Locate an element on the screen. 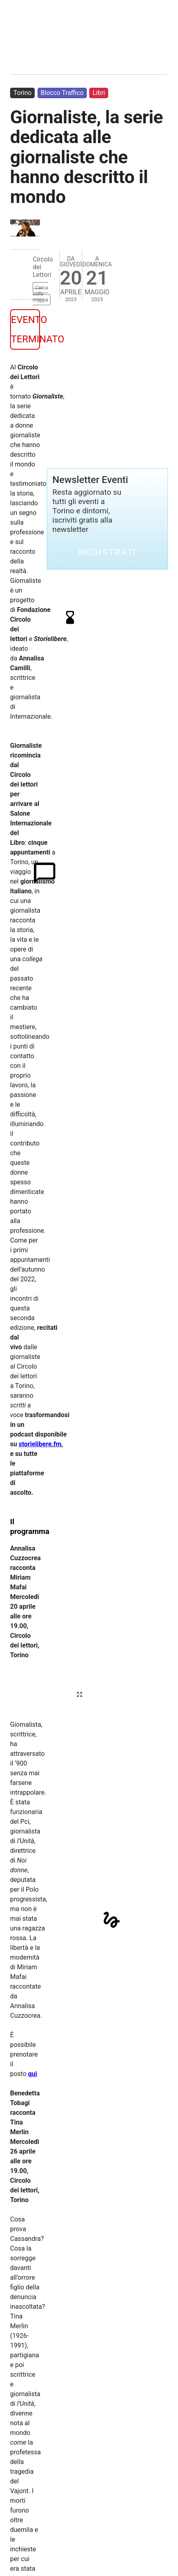 The height and width of the screenshot is (2576, 178). expand to fullscreen mode is located at coordinates (80, 1694).